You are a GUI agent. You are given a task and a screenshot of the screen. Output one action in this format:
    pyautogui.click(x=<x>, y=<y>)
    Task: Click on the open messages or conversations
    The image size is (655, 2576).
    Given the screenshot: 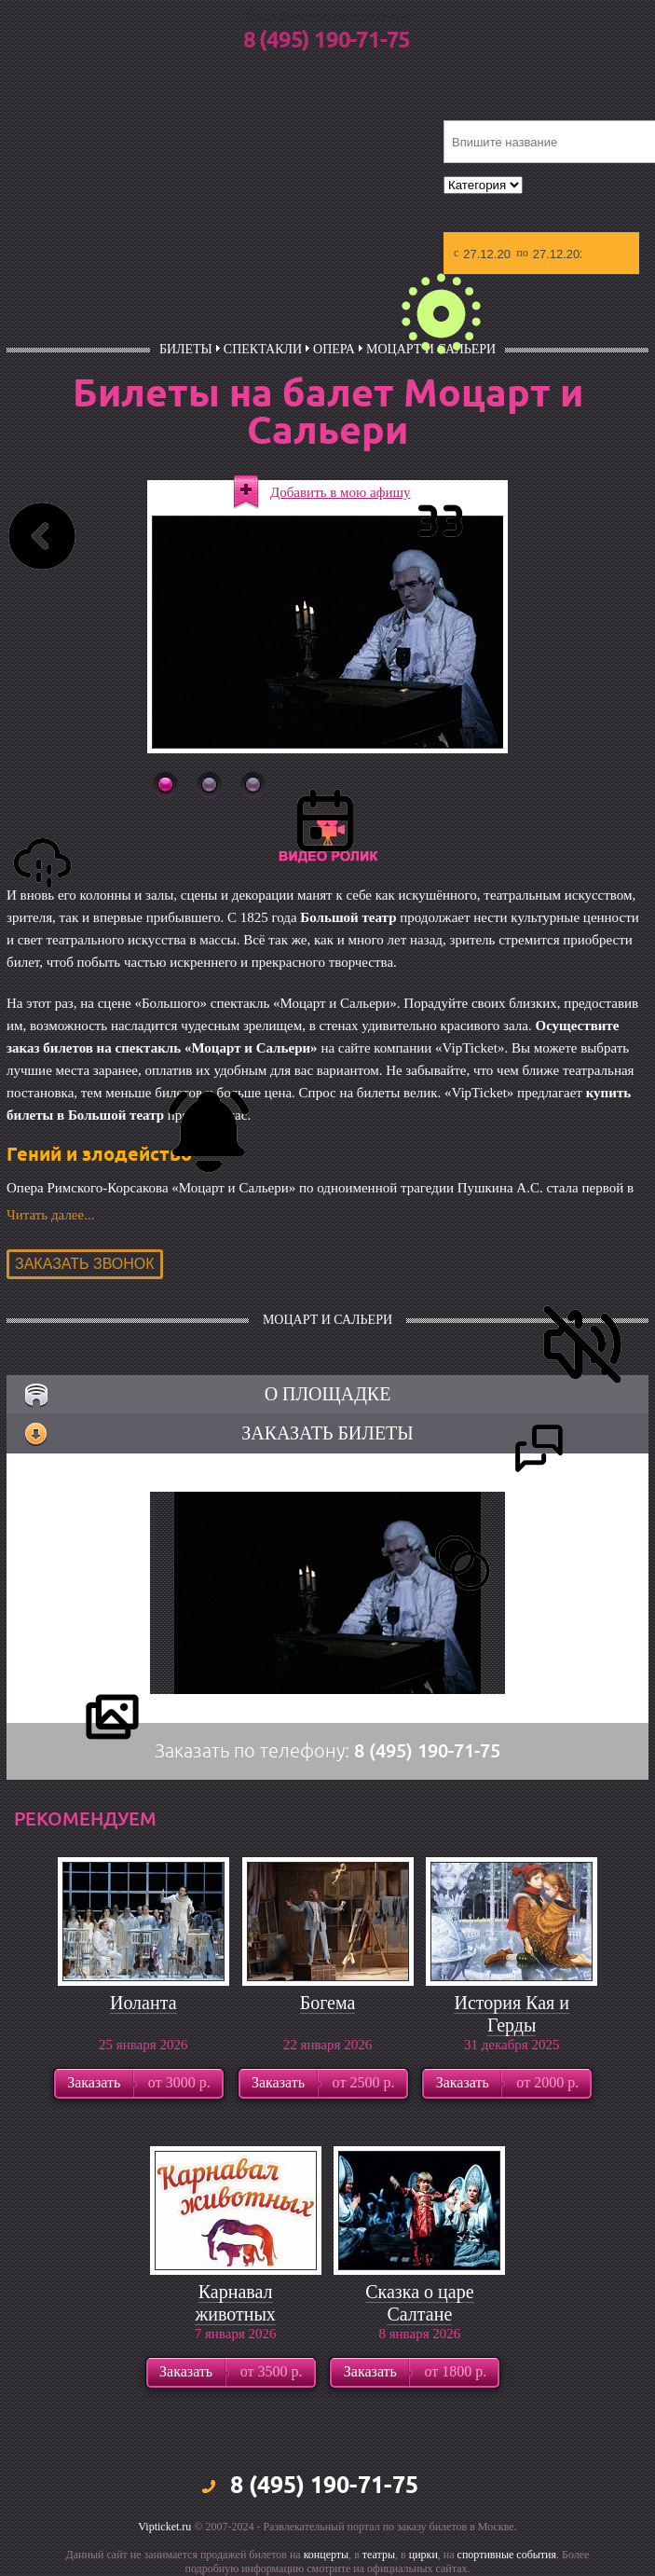 What is the action you would take?
    pyautogui.click(x=539, y=1448)
    